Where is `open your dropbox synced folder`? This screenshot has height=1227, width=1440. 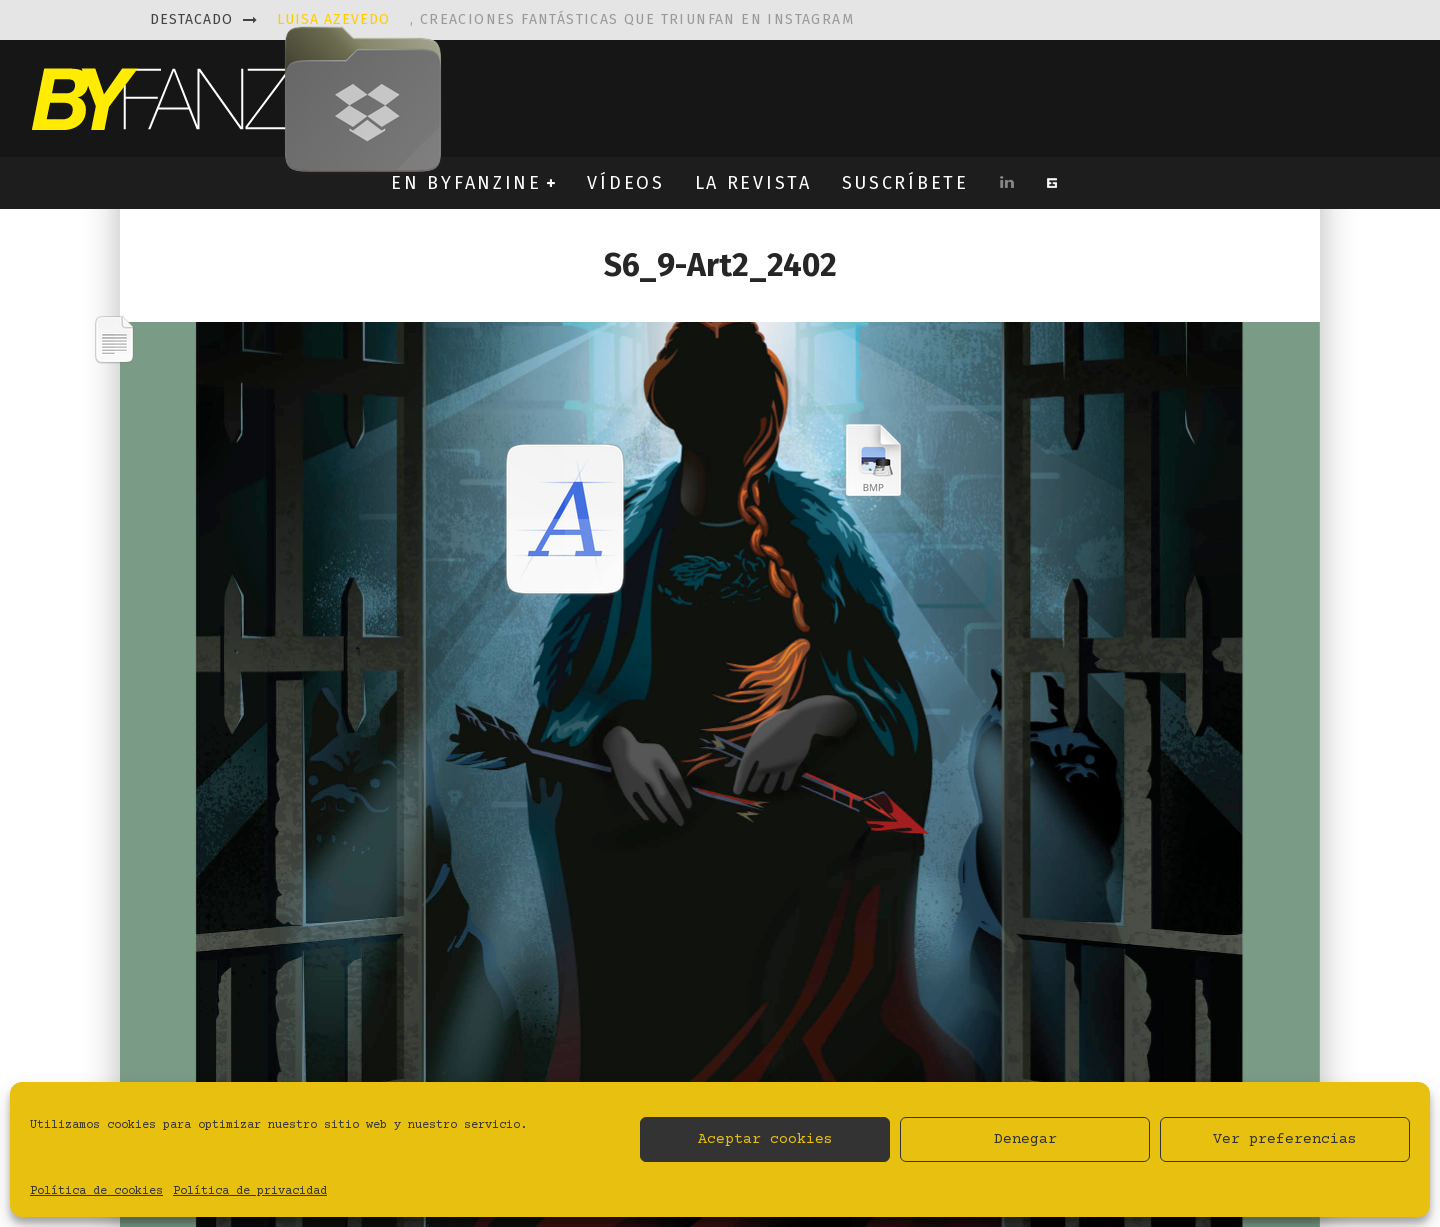
open your dropbox synced folder is located at coordinates (363, 99).